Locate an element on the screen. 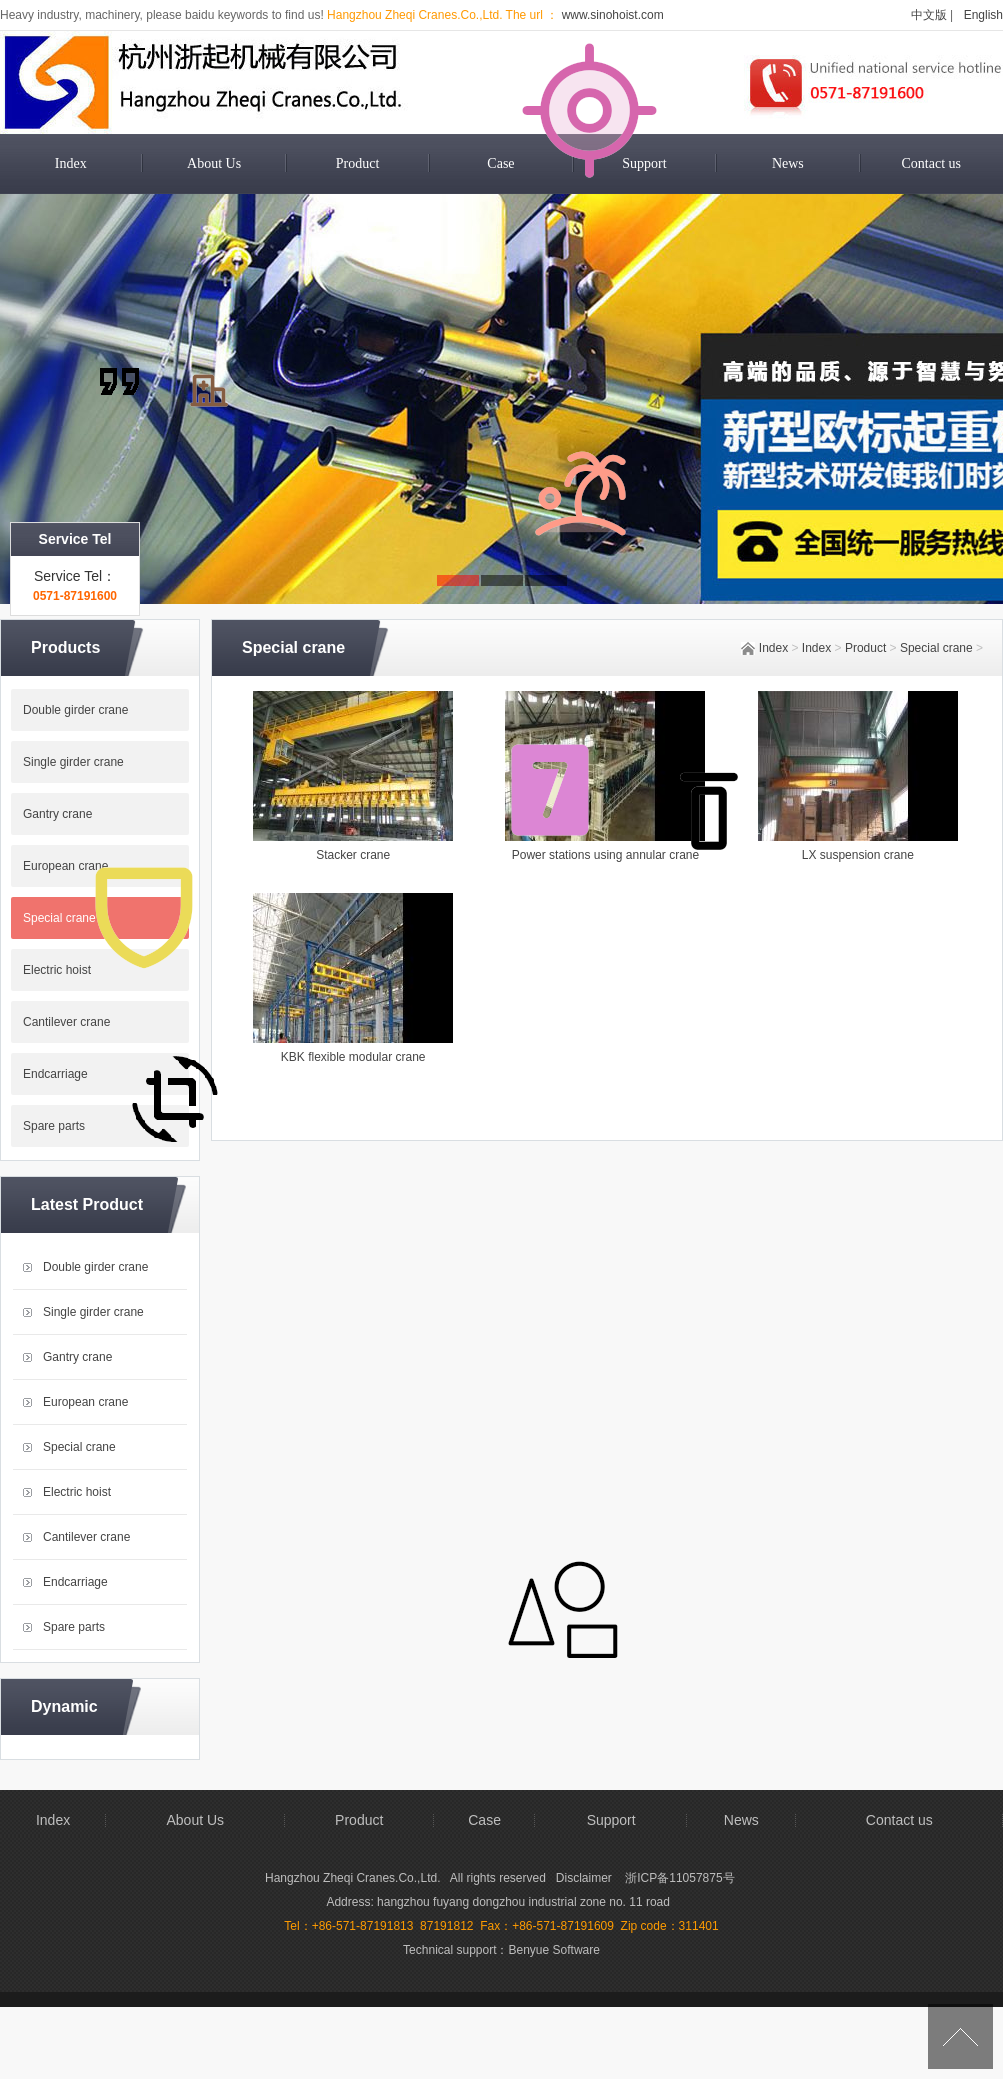 This screenshot has height=2079, width=1003. access security or privacy settings is located at coordinates (144, 912).